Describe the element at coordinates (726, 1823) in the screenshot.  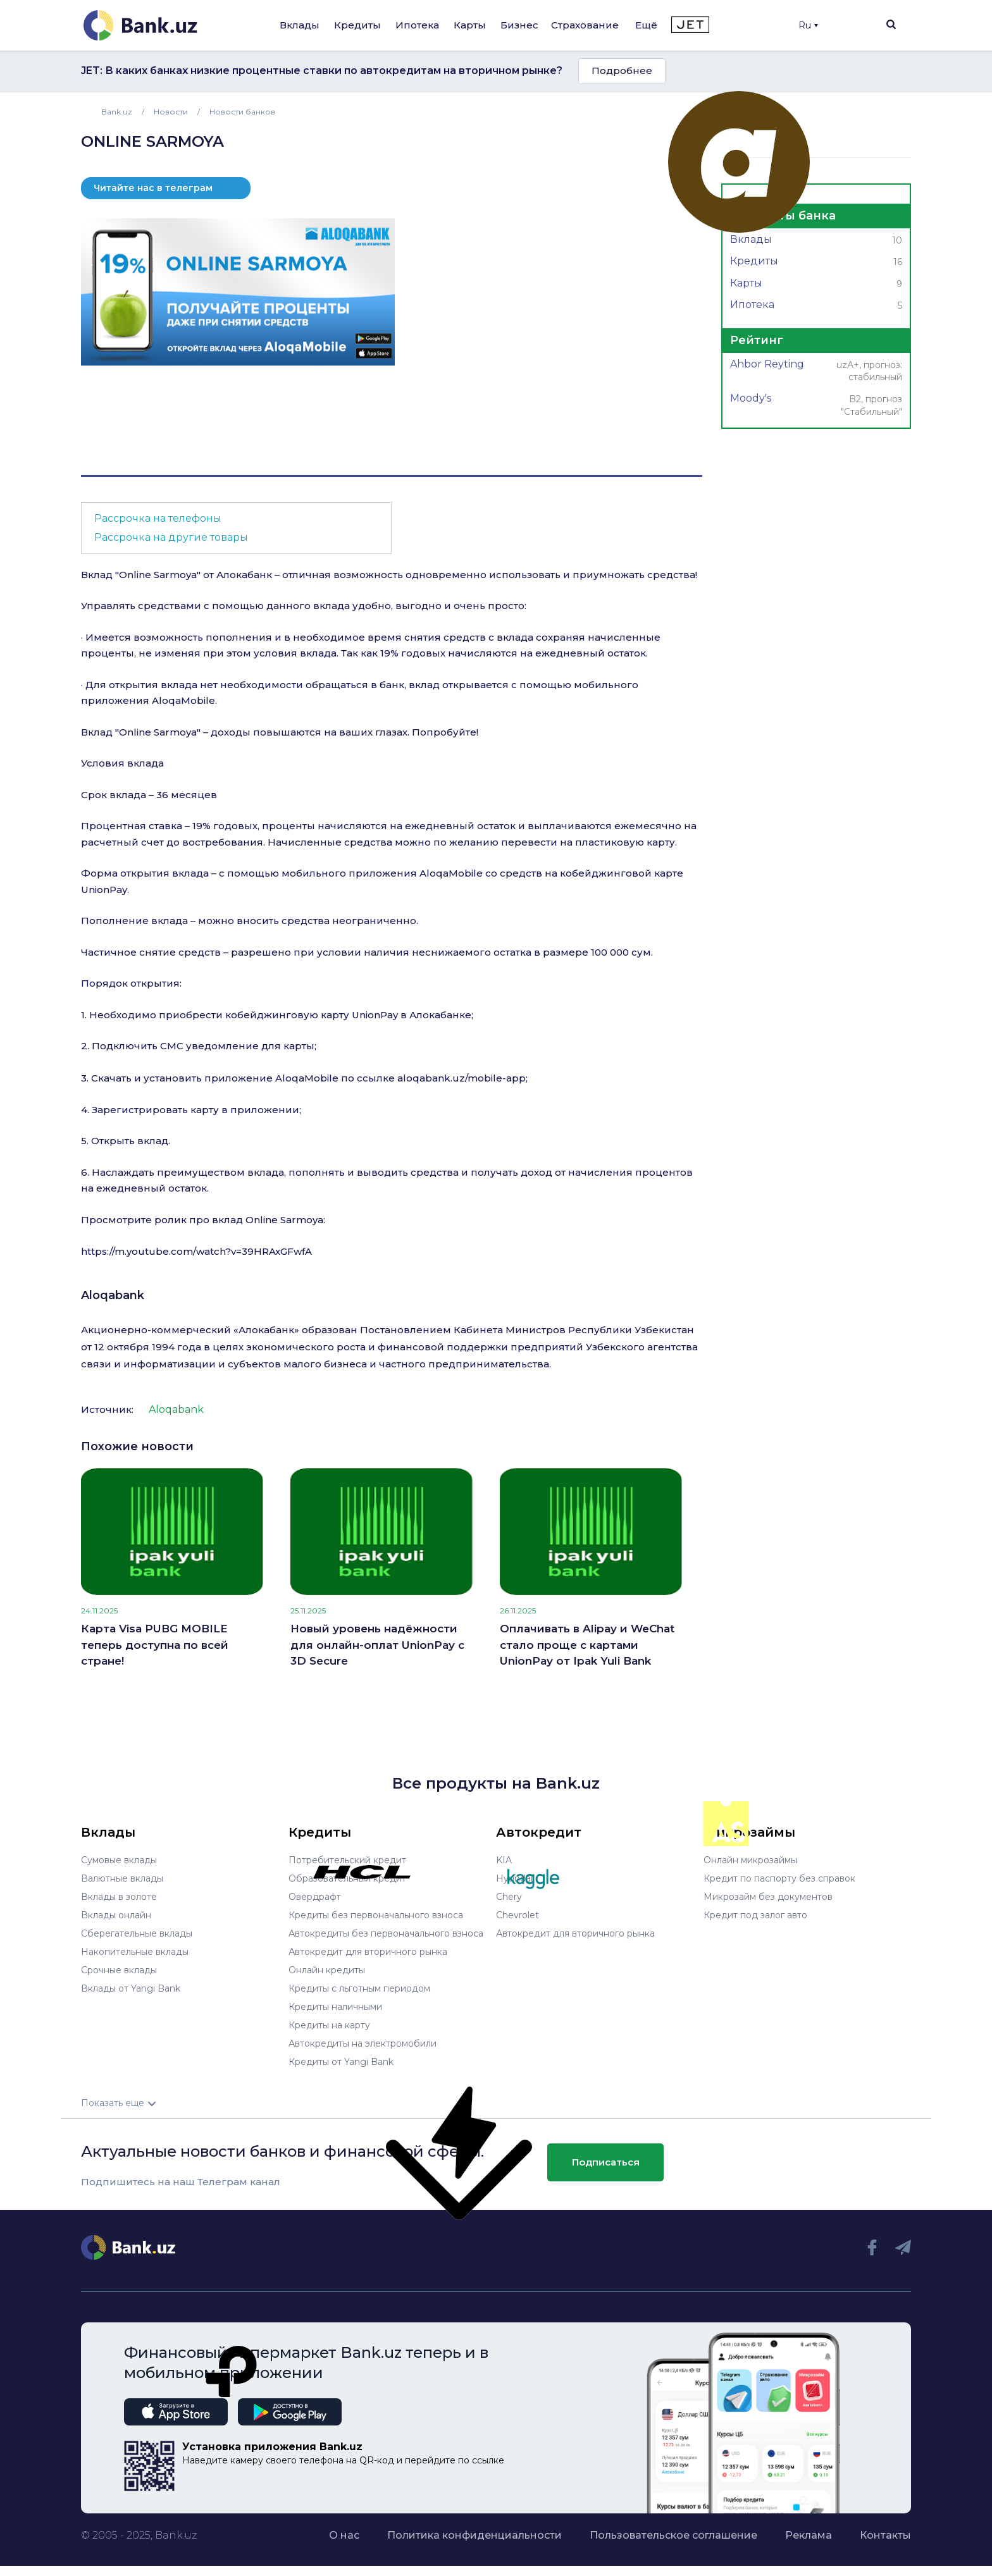
I see `AssemblyScript programming language logo` at that location.